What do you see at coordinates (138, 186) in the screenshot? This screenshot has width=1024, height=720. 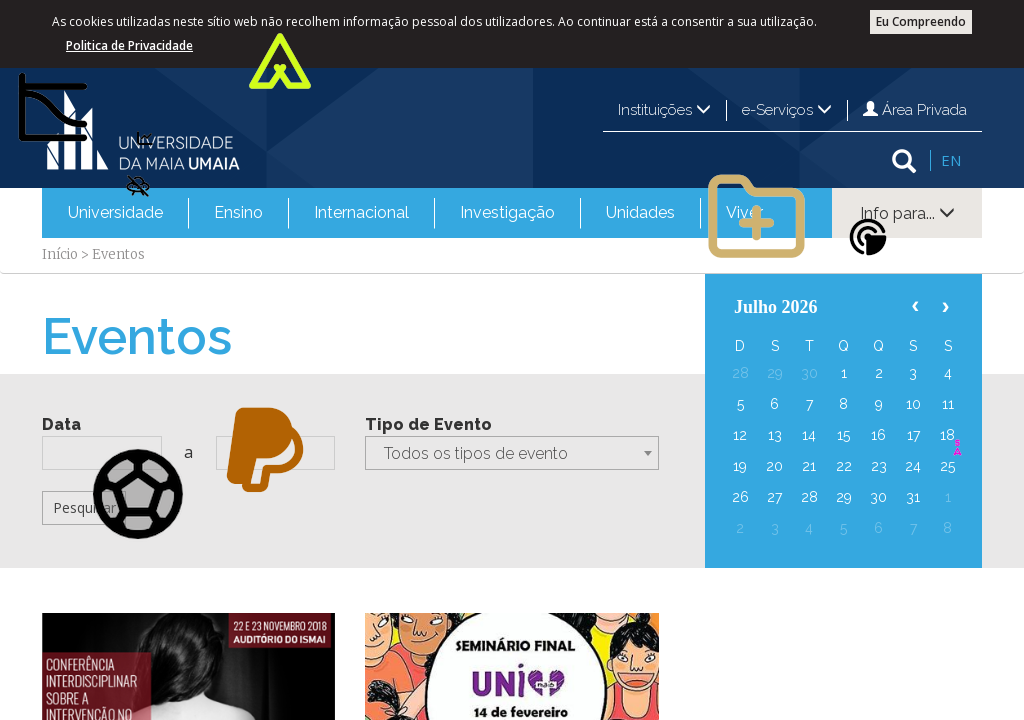 I see `disable UFO or alien-themed mode` at bounding box center [138, 186].